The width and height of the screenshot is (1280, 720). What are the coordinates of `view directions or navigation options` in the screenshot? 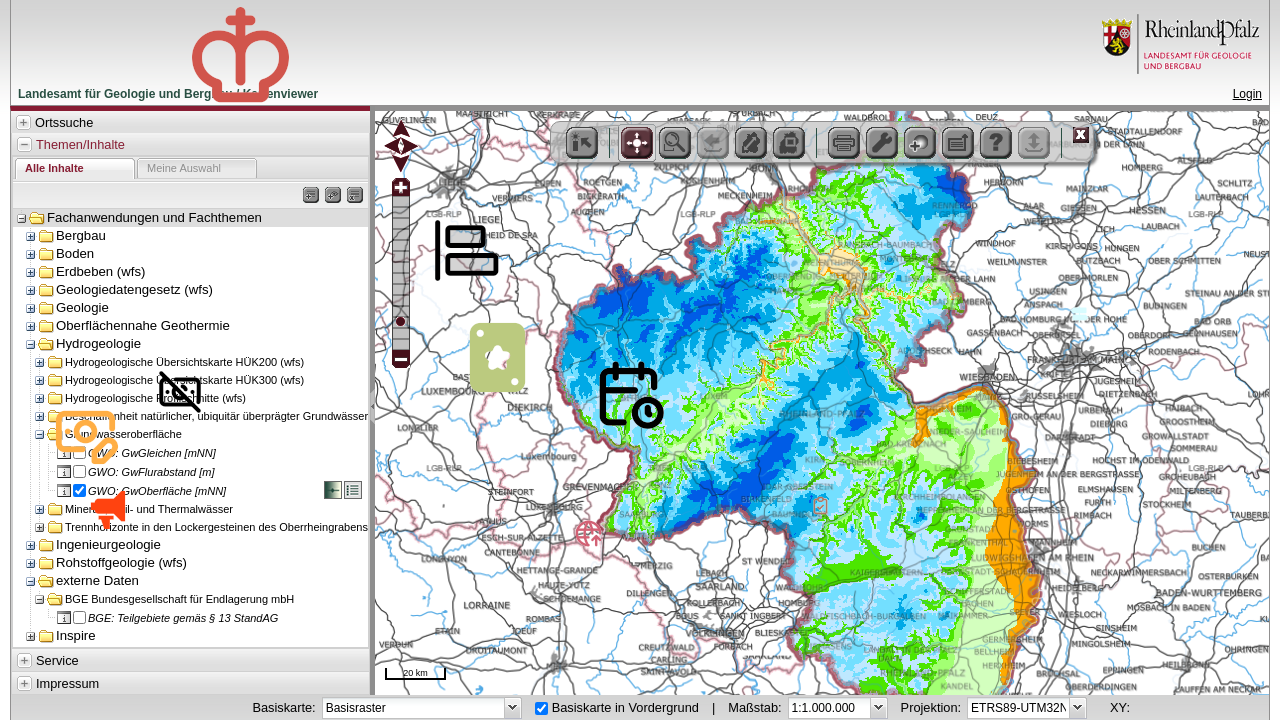 It's located at (1079, 314).